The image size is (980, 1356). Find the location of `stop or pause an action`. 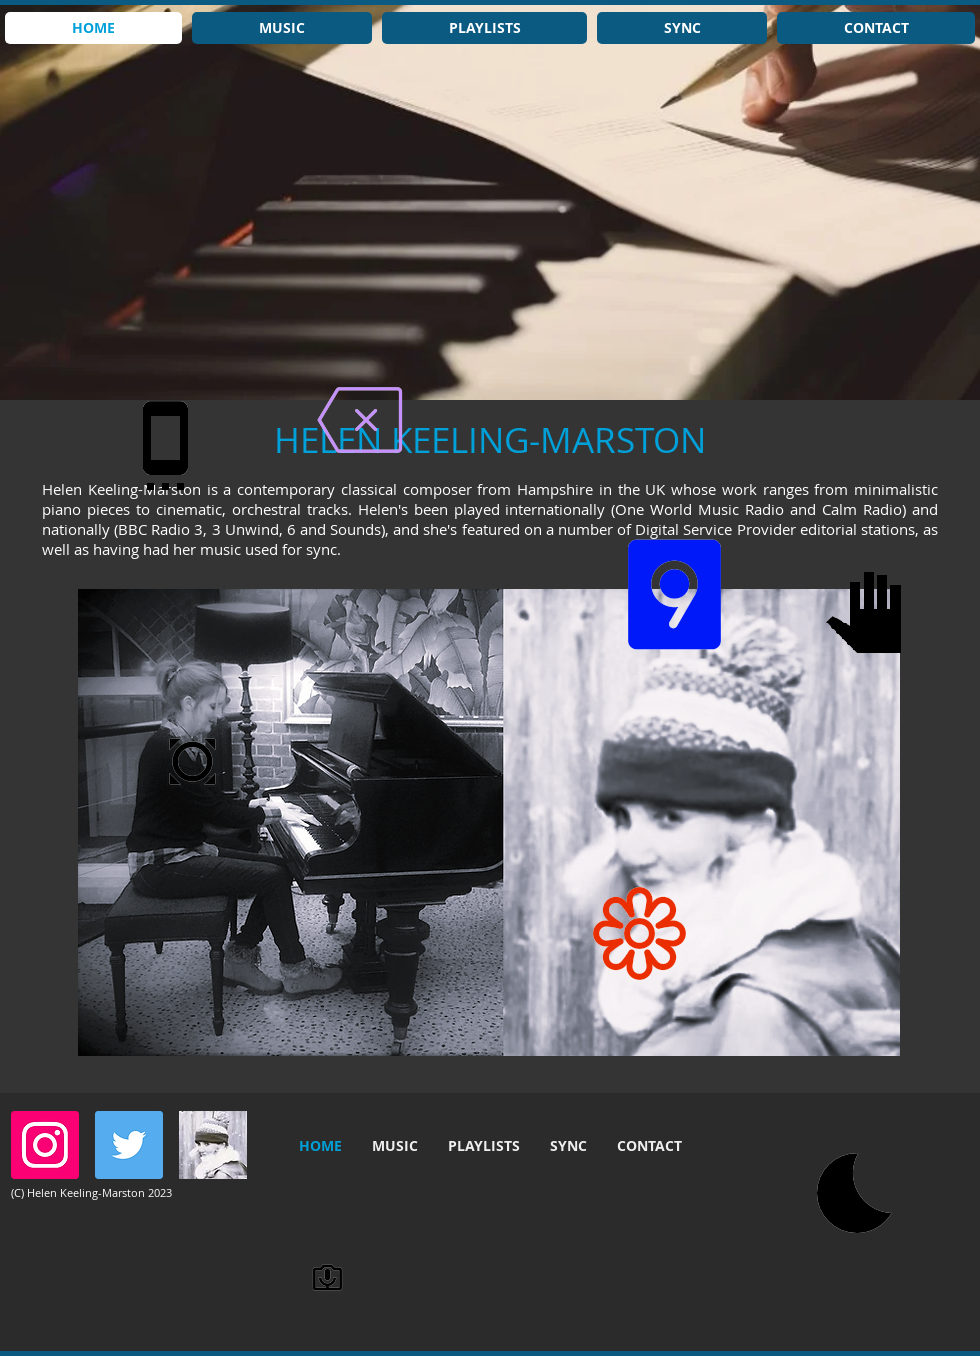

stop or pause an action is located at coordinates (863, 612).